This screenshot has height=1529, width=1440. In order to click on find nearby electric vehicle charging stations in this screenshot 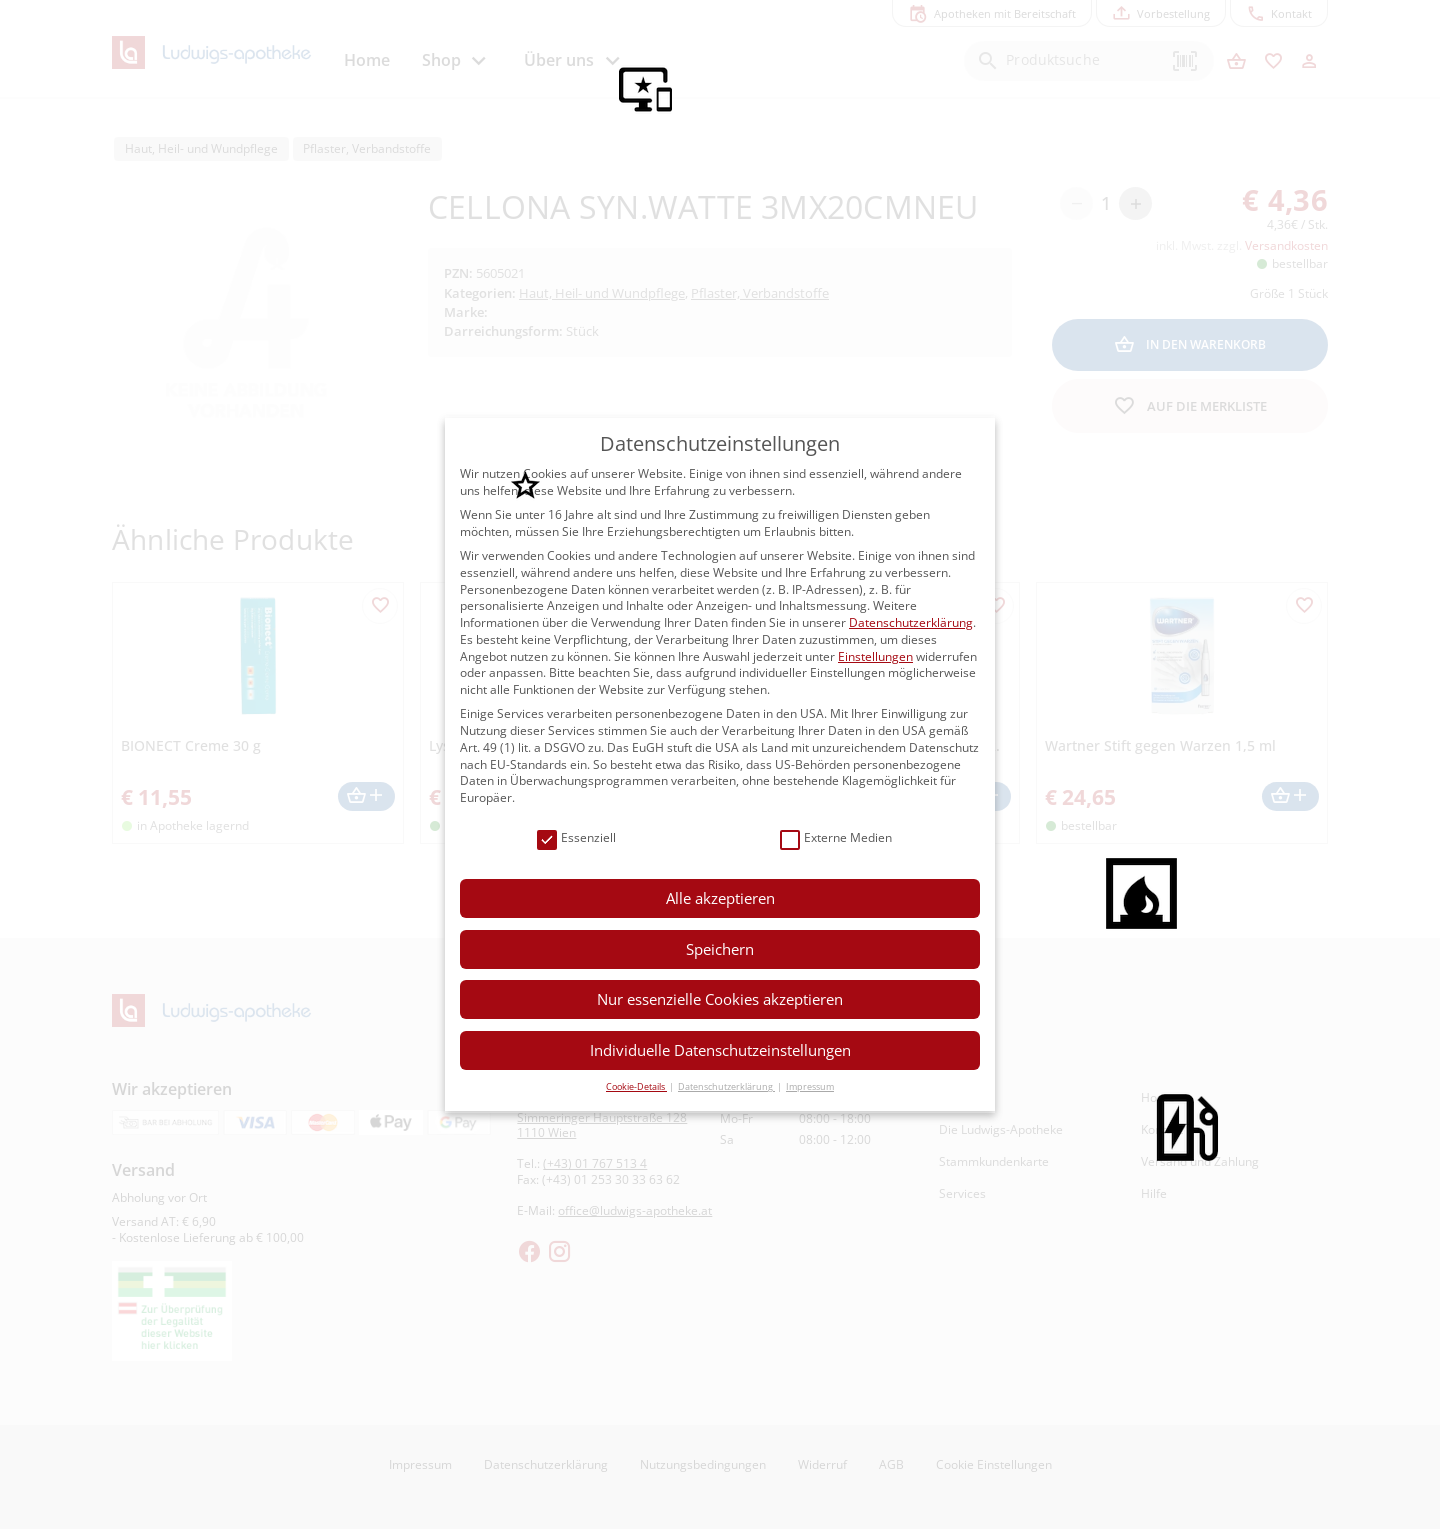, I will do `click(1186, 1127)`.